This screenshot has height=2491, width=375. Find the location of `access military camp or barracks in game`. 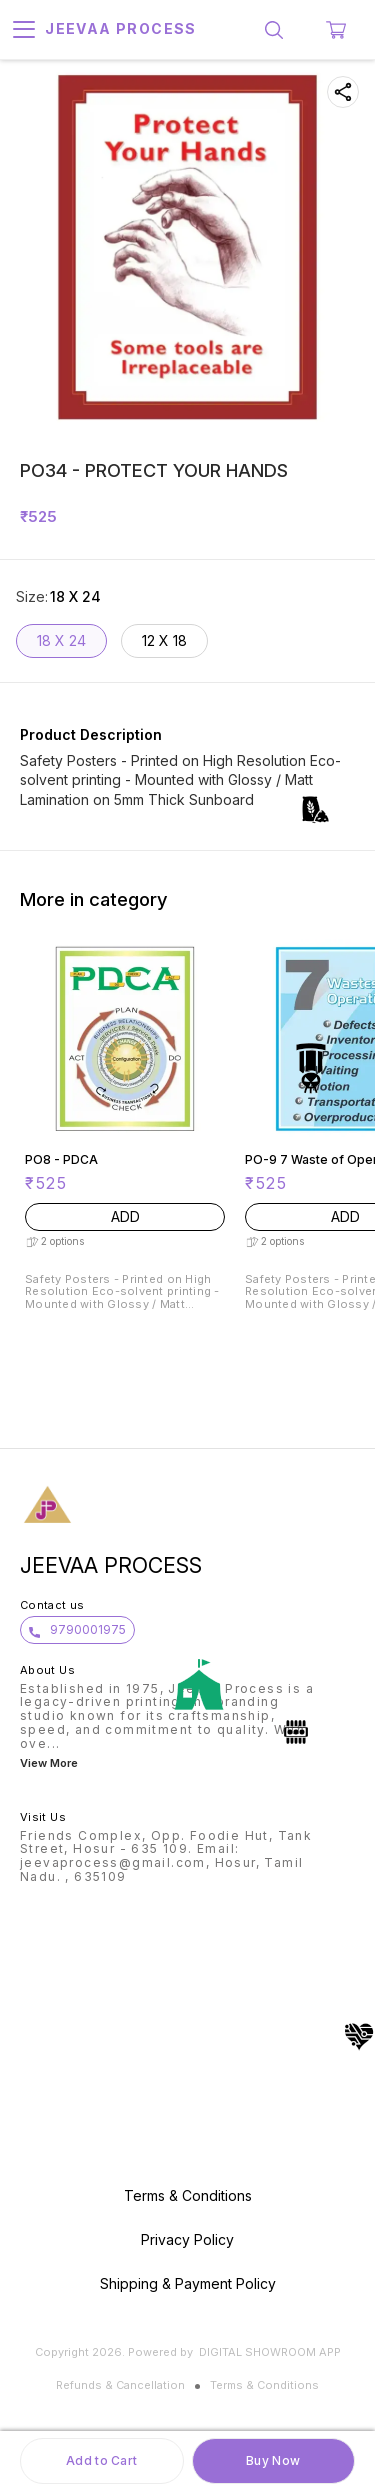

access military camp or barracks in game is located at coordinates (199, 1684).